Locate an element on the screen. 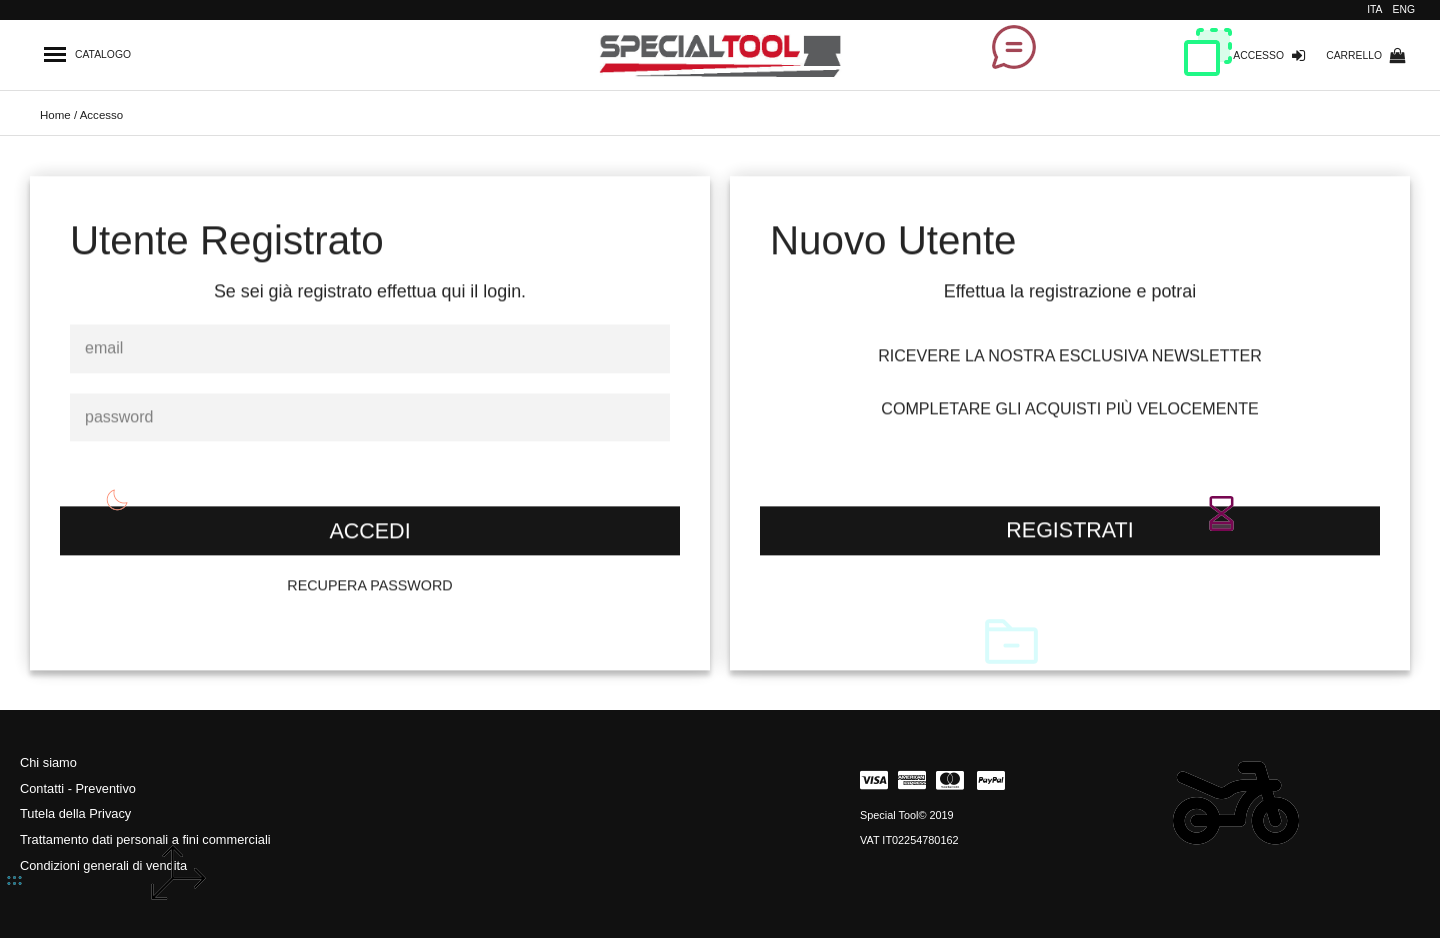 The width and height of the screenshot is (1440, 938). drag to reorder or rearrange items is located at coordinates (14, 880).